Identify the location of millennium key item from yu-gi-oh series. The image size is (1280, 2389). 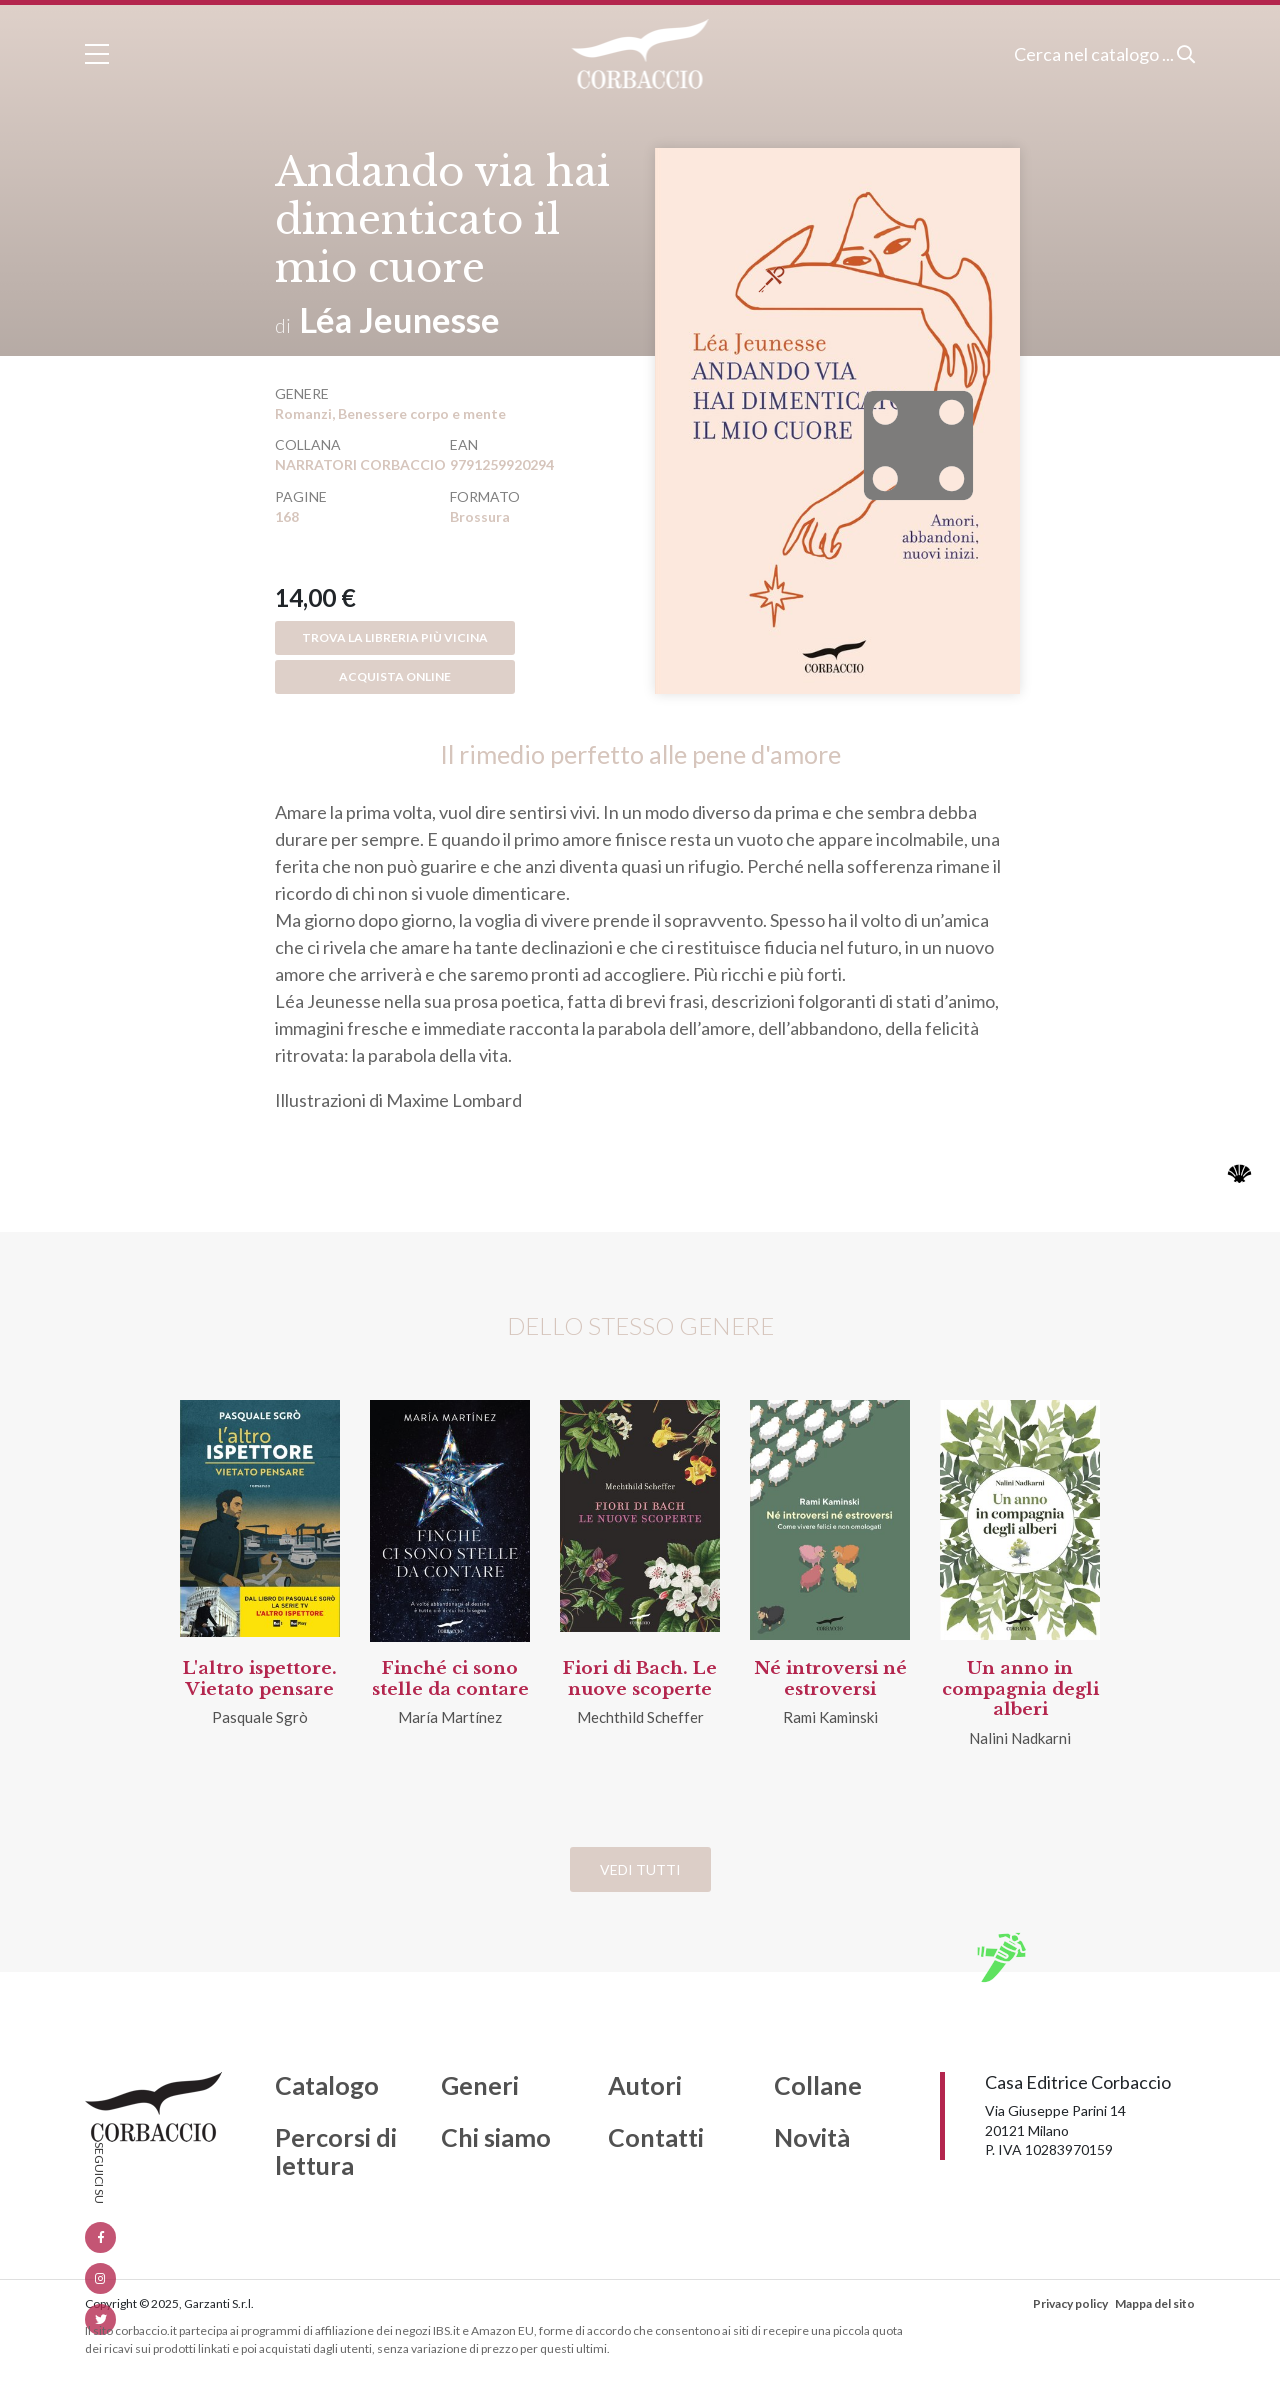
(771, 279).